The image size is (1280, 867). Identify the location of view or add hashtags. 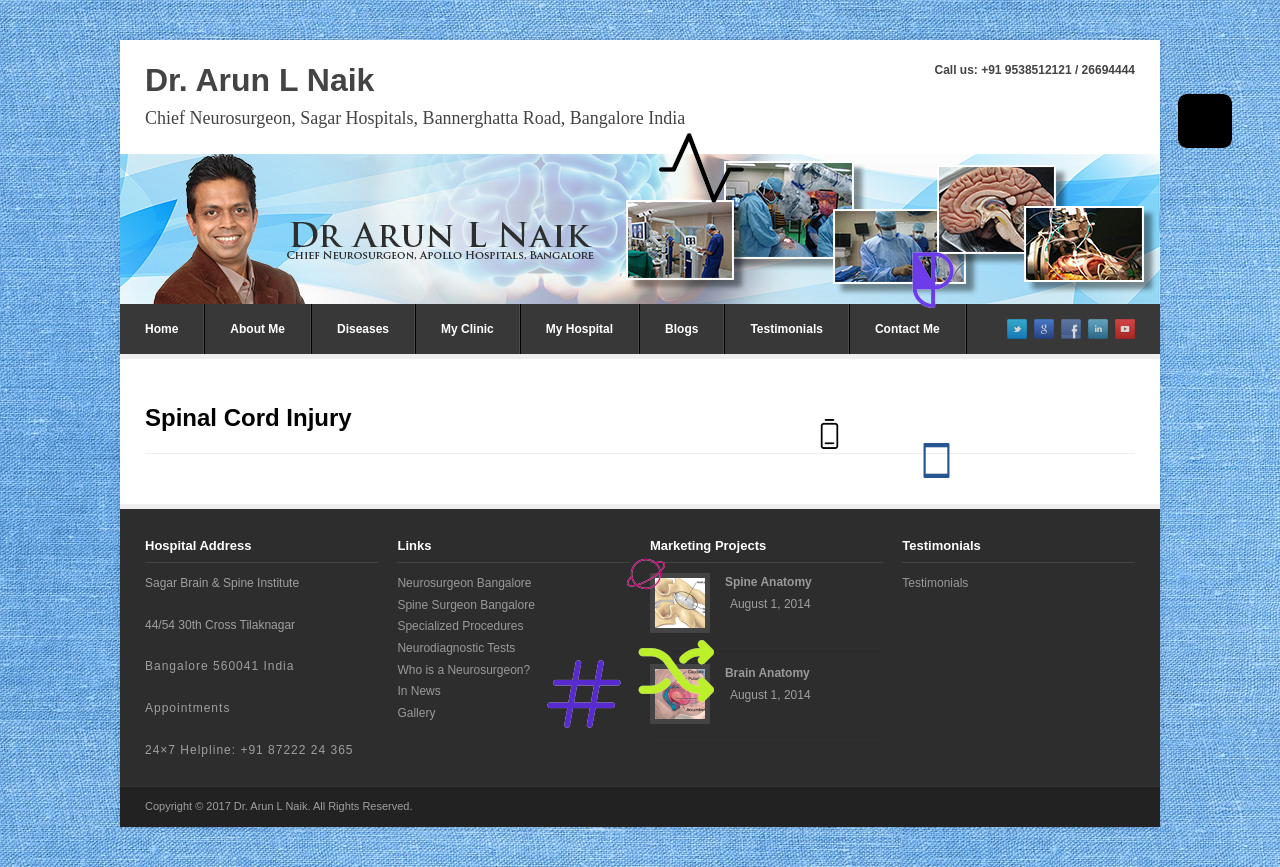
(584, 694).